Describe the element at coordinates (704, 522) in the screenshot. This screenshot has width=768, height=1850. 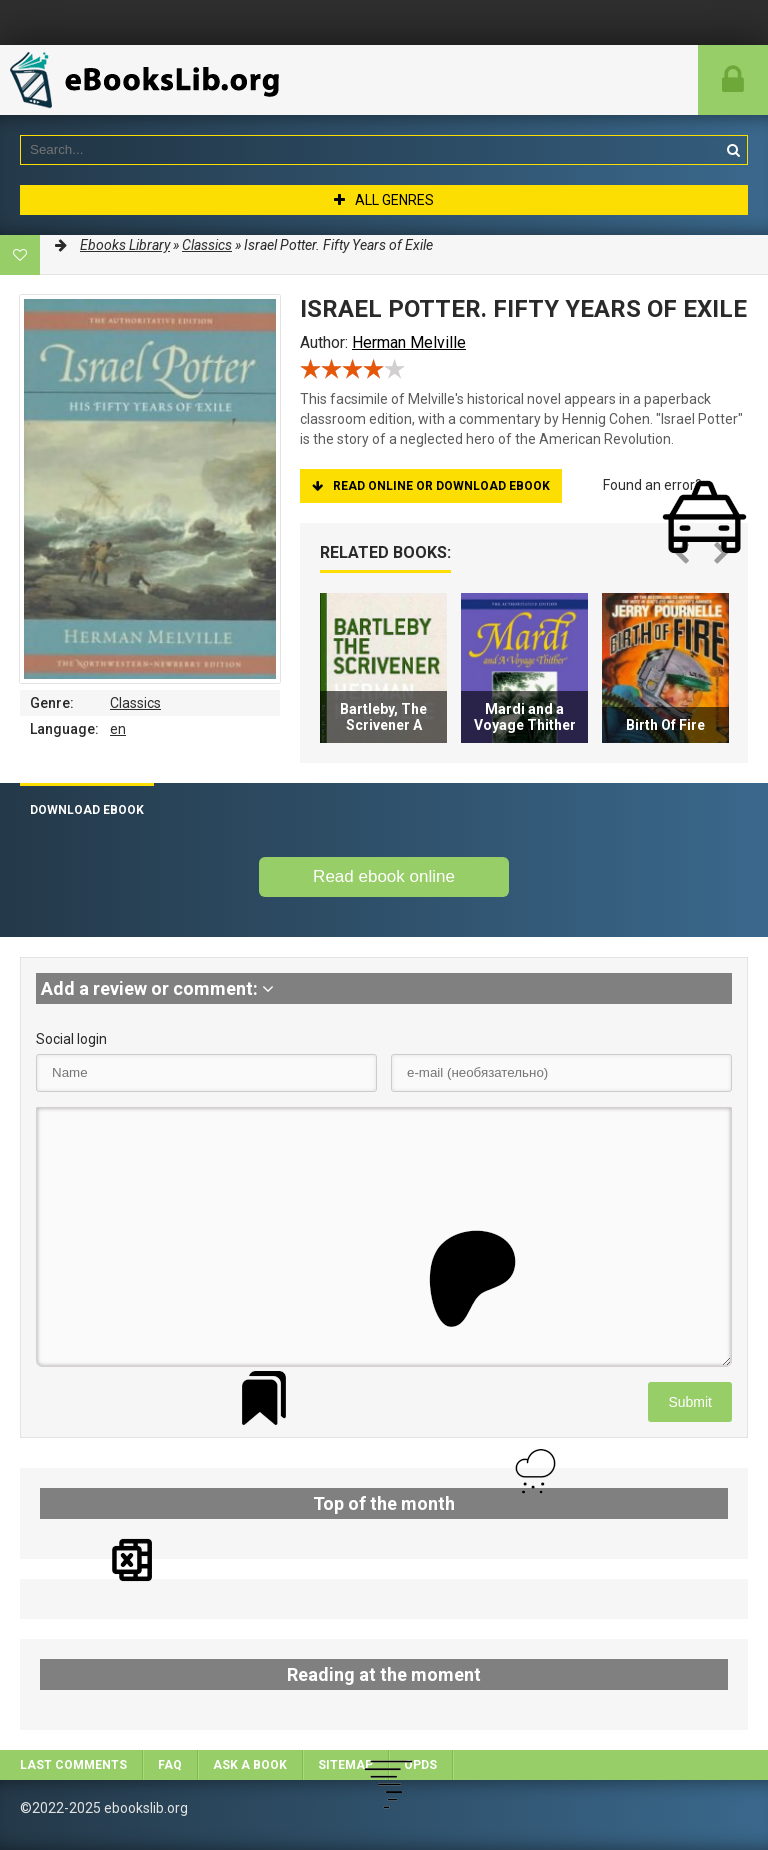
I see `request a taxi or cab ride` at that location.